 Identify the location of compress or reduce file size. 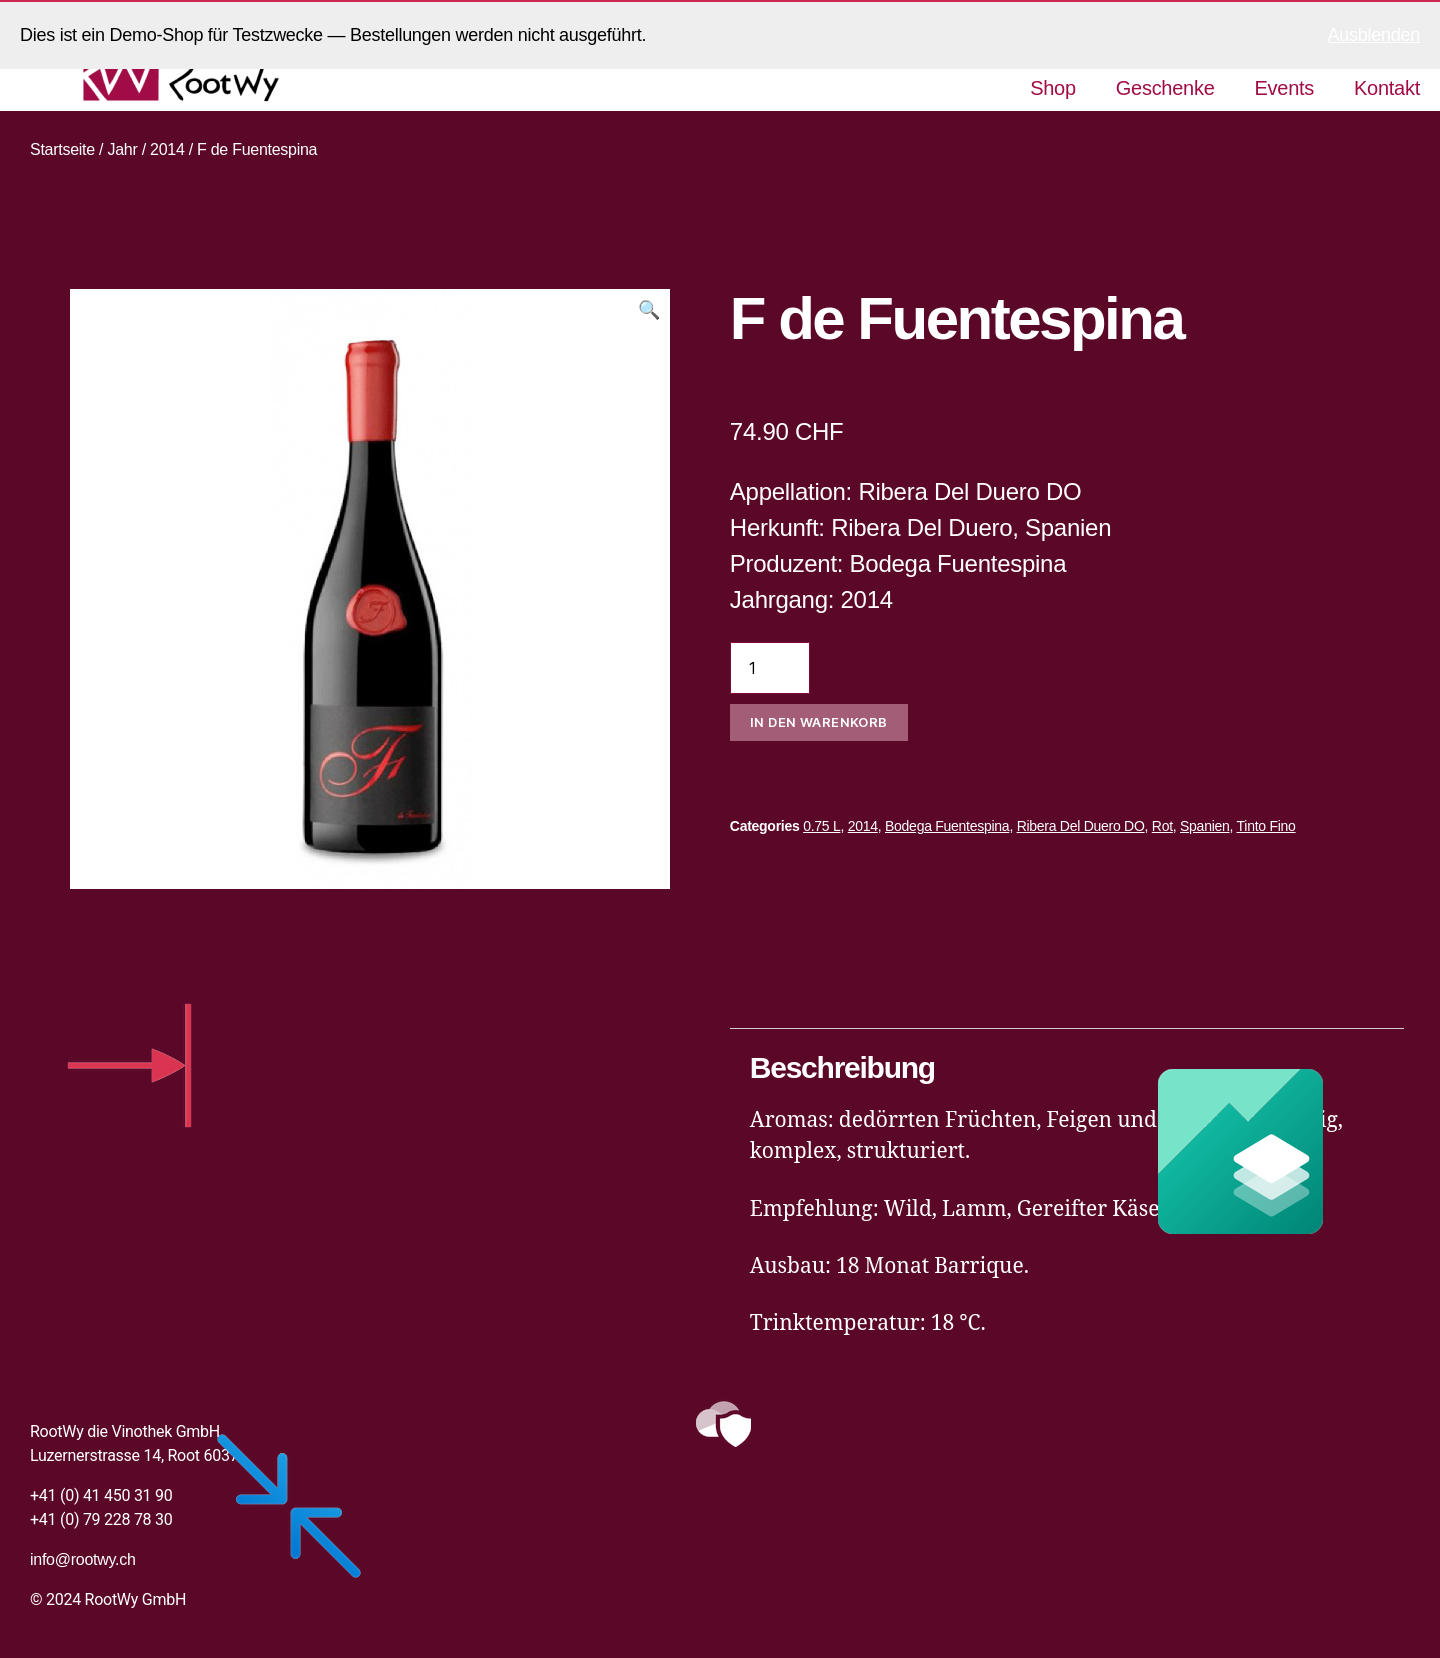
(289, 1506).